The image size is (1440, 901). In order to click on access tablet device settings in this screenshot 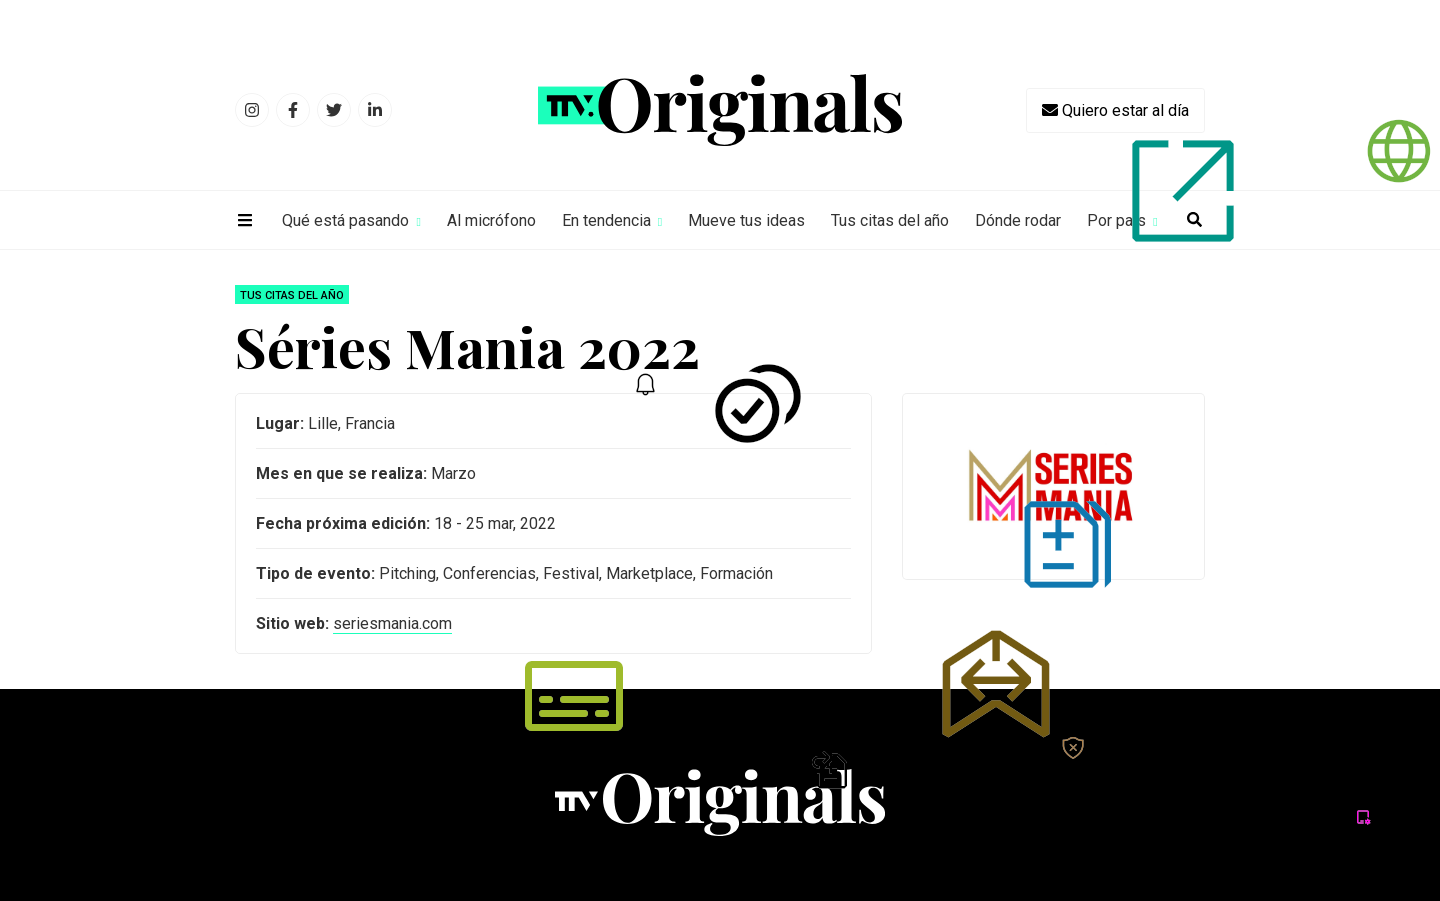, I will do `click(1363, 817)`.